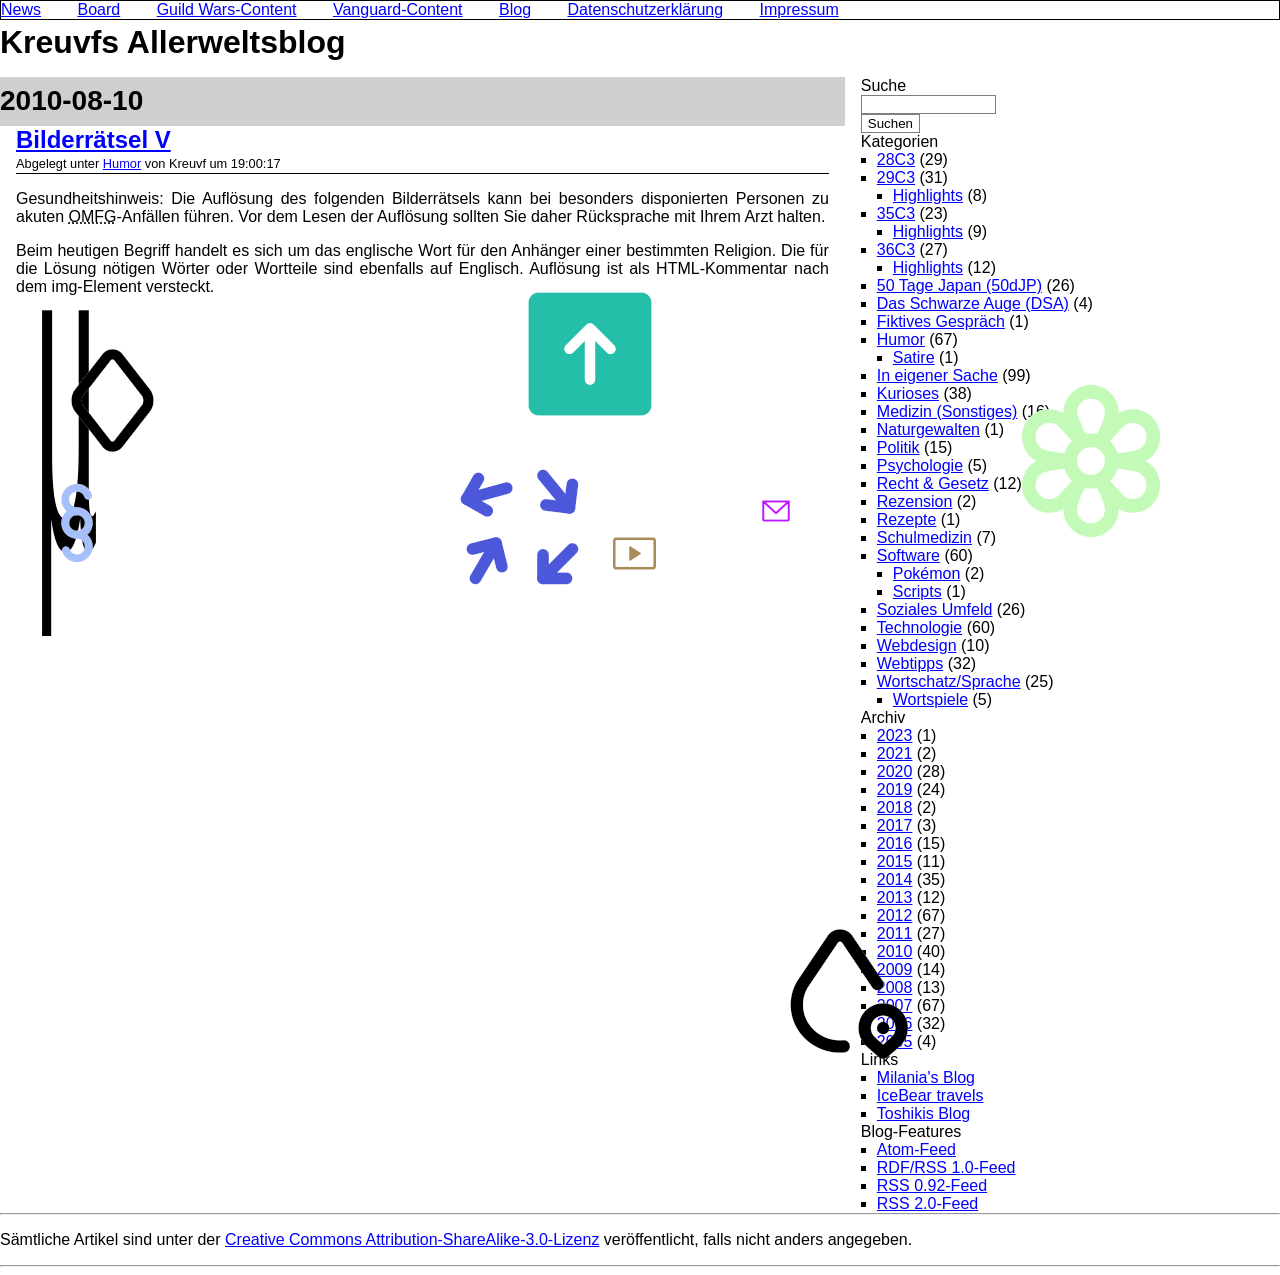 The width and height of the screenshot is (1280, 1275). Describe the element at coordinates (840, 991) in the screenshot. I see `view water source location` at that location.